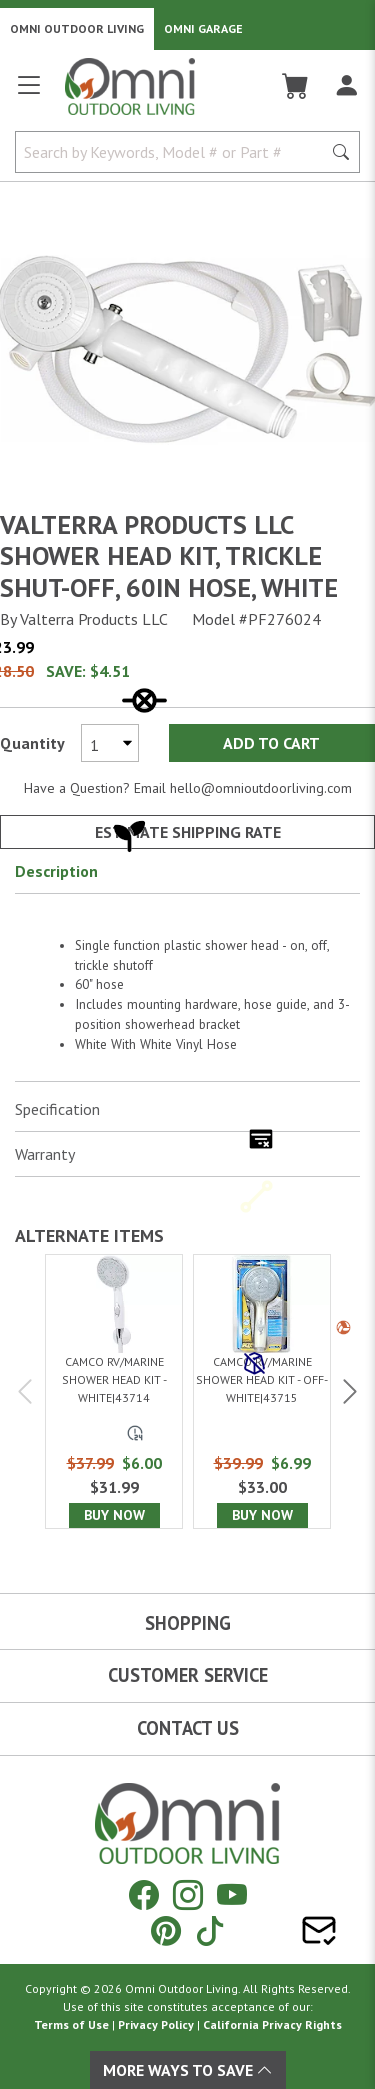 This screenshot has height=2089, width=375. I want to click on indicates 24-hour availability or service, so click(135, 1433).